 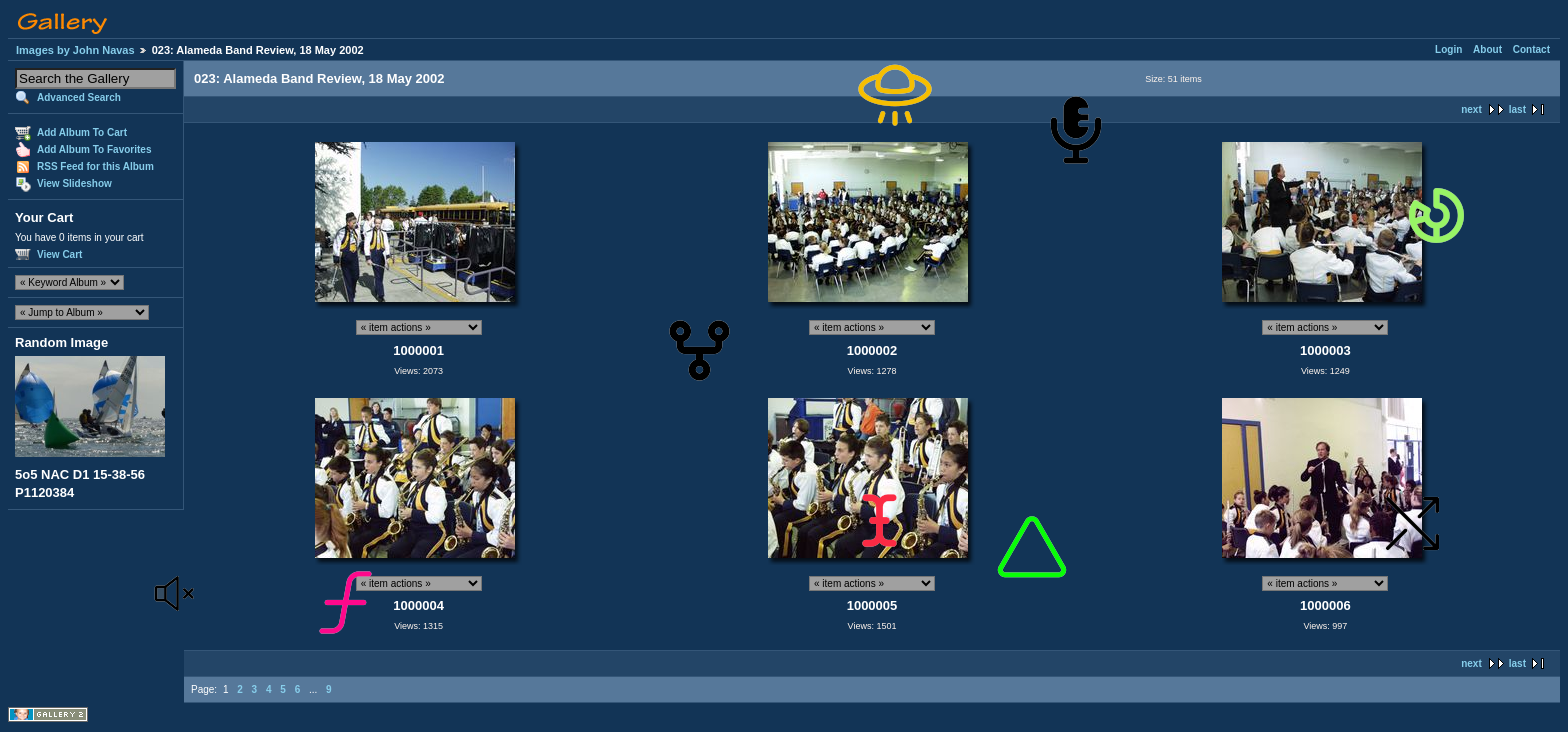 I want to click on text input field is active, so click(x=879, y=520).